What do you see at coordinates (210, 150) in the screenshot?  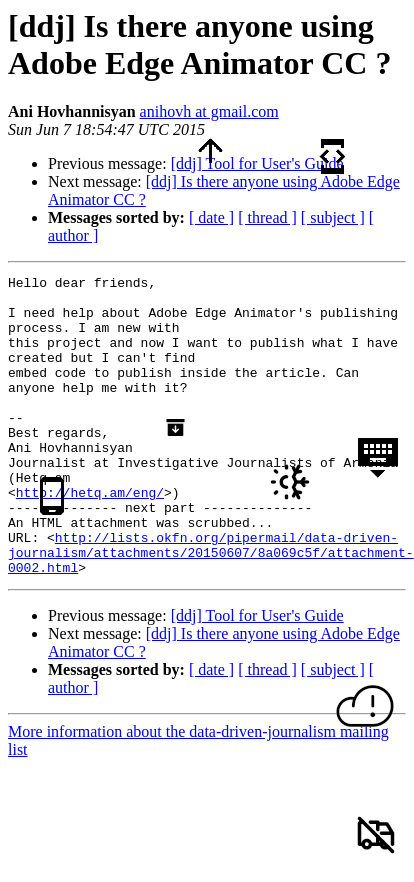 I see `scroll to top of page` at bounding box center [210, 150].